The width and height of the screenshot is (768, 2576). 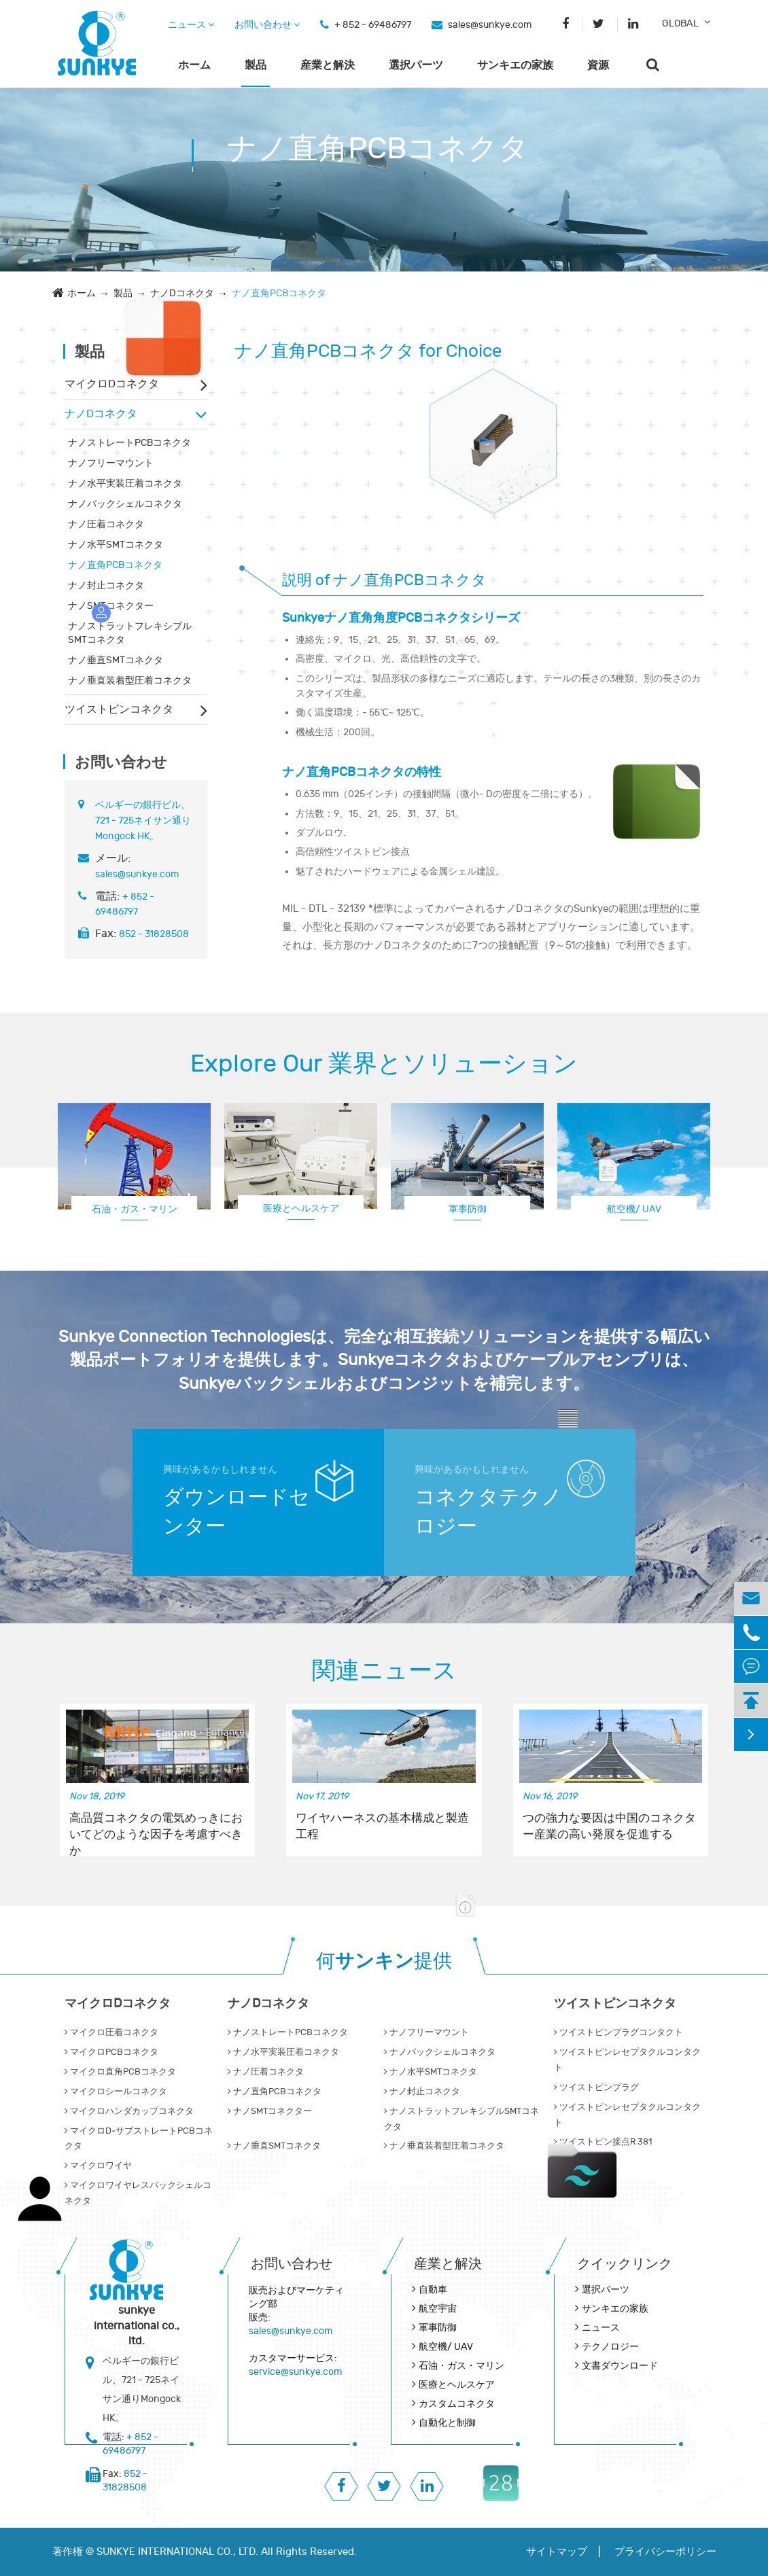 I want to click on open the readme documentation file, so click(x=465, y=1905).